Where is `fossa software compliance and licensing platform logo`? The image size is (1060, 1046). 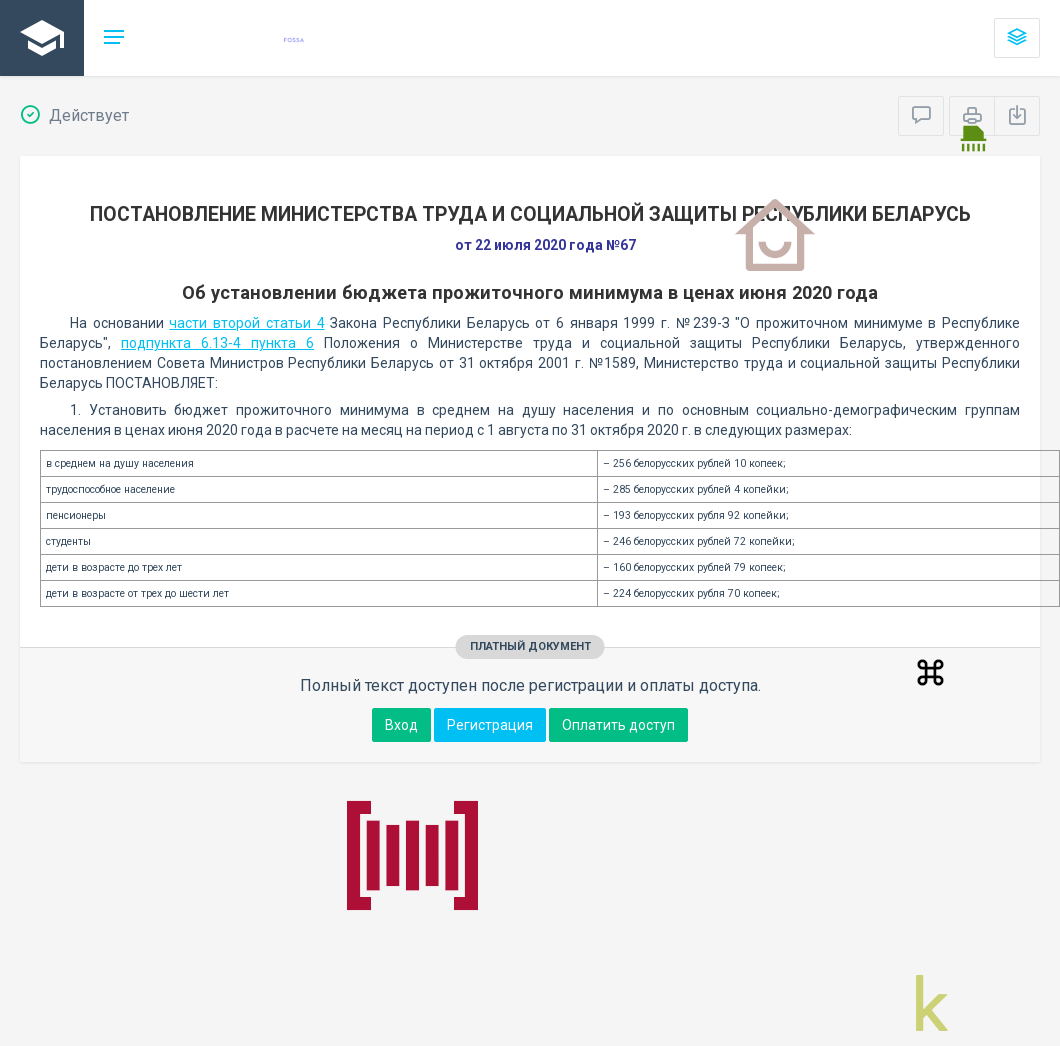
fossa software compliance and licensing platform logo is located at coordinates (294, 40).